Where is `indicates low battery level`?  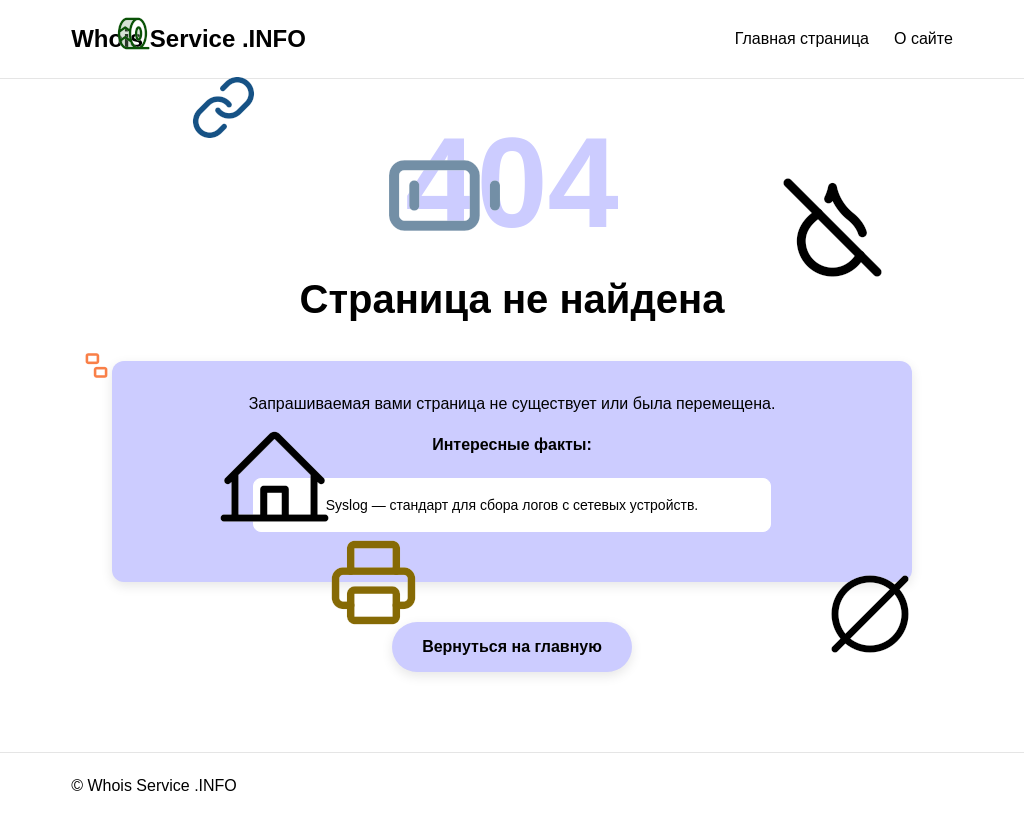
indicates low battery level is located at coordinates (444, 195).